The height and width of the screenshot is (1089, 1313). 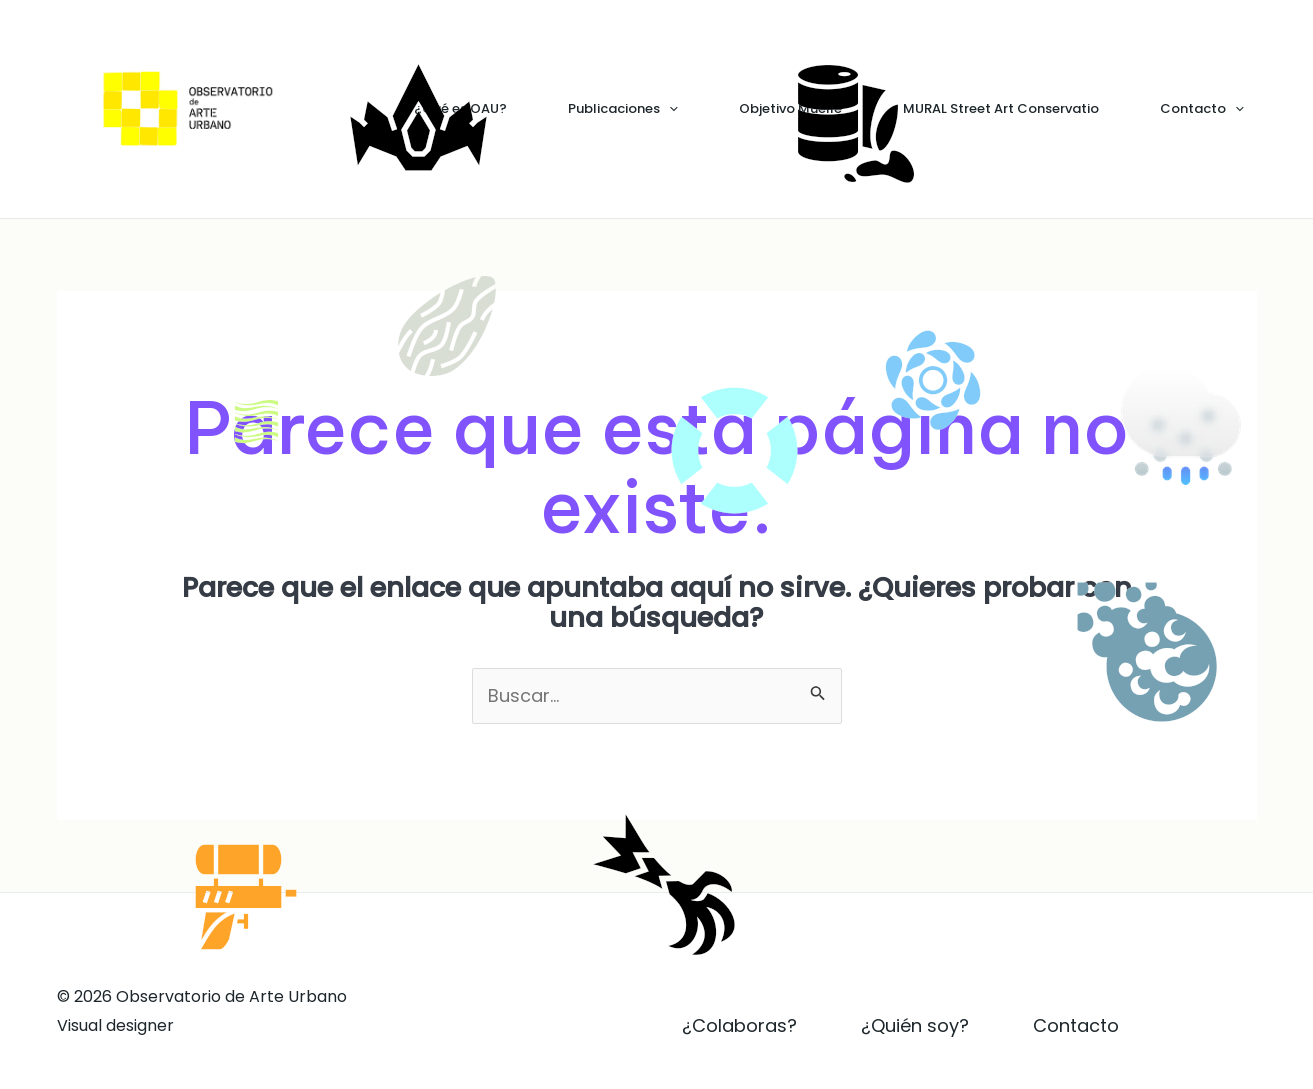 I want to click on bird foot or talon game element, so click(x=663, y=884).